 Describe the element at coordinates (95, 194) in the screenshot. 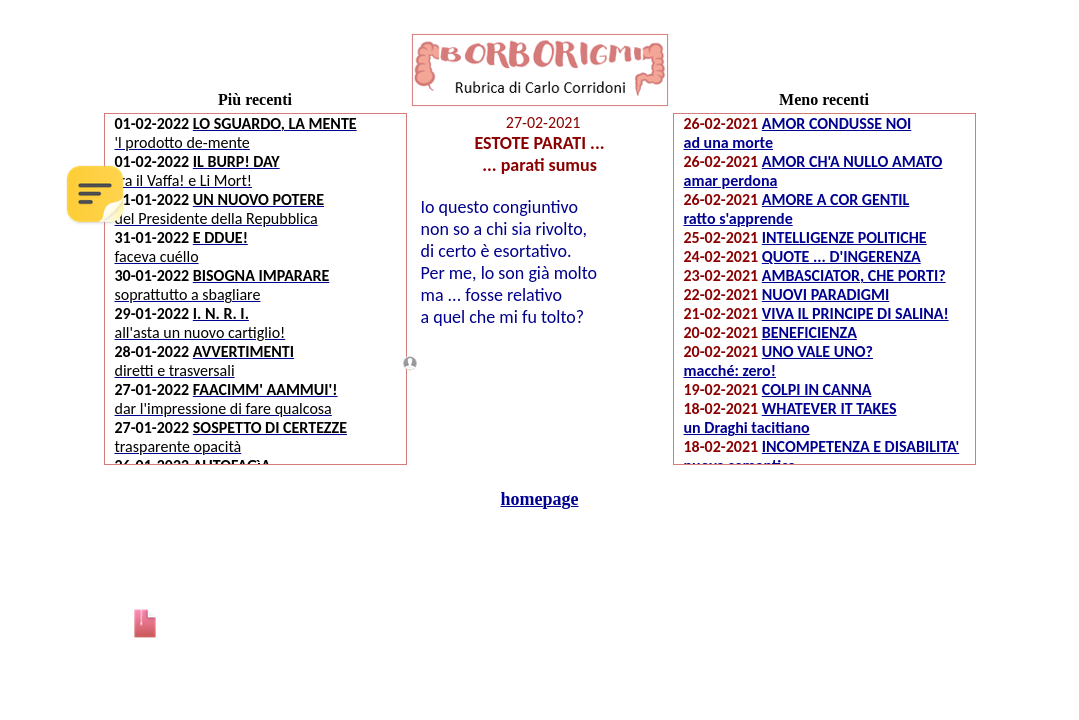

I see `open the stickies app for quick notes` at that location.